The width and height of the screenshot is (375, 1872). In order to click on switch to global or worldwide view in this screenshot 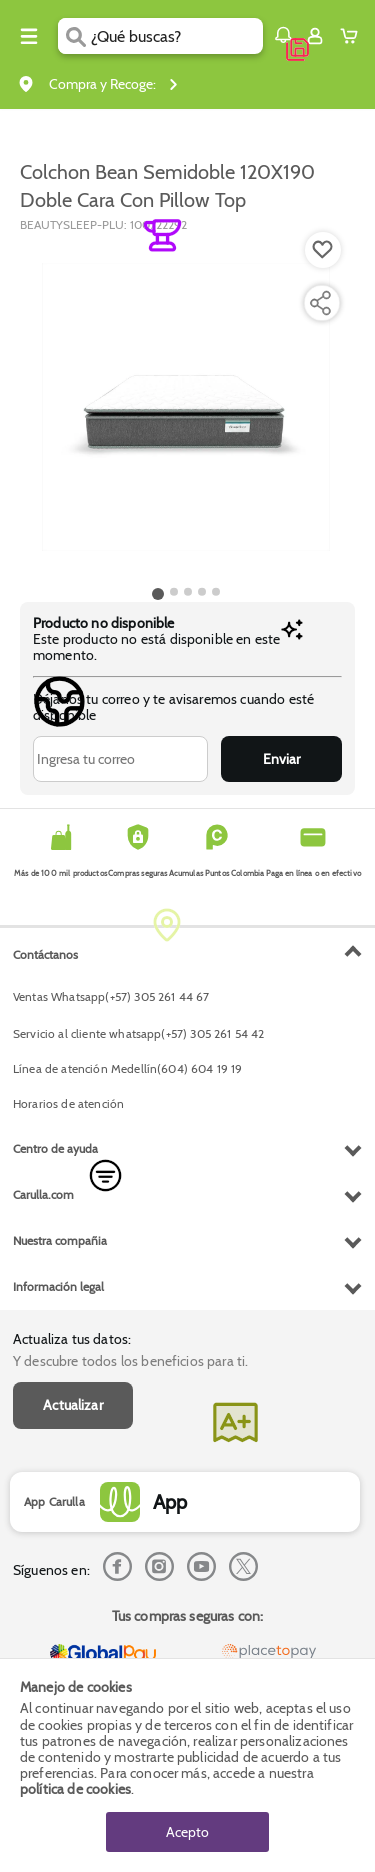, I will do `click(59, 701)`.